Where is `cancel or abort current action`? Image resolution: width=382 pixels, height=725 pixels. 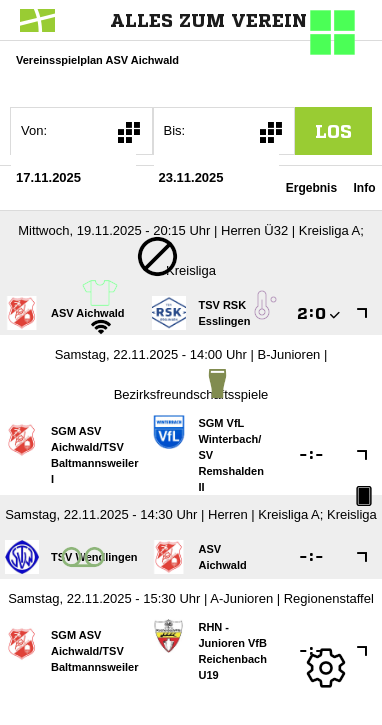 cancel or abort current action is located at coordinates (157, 256).